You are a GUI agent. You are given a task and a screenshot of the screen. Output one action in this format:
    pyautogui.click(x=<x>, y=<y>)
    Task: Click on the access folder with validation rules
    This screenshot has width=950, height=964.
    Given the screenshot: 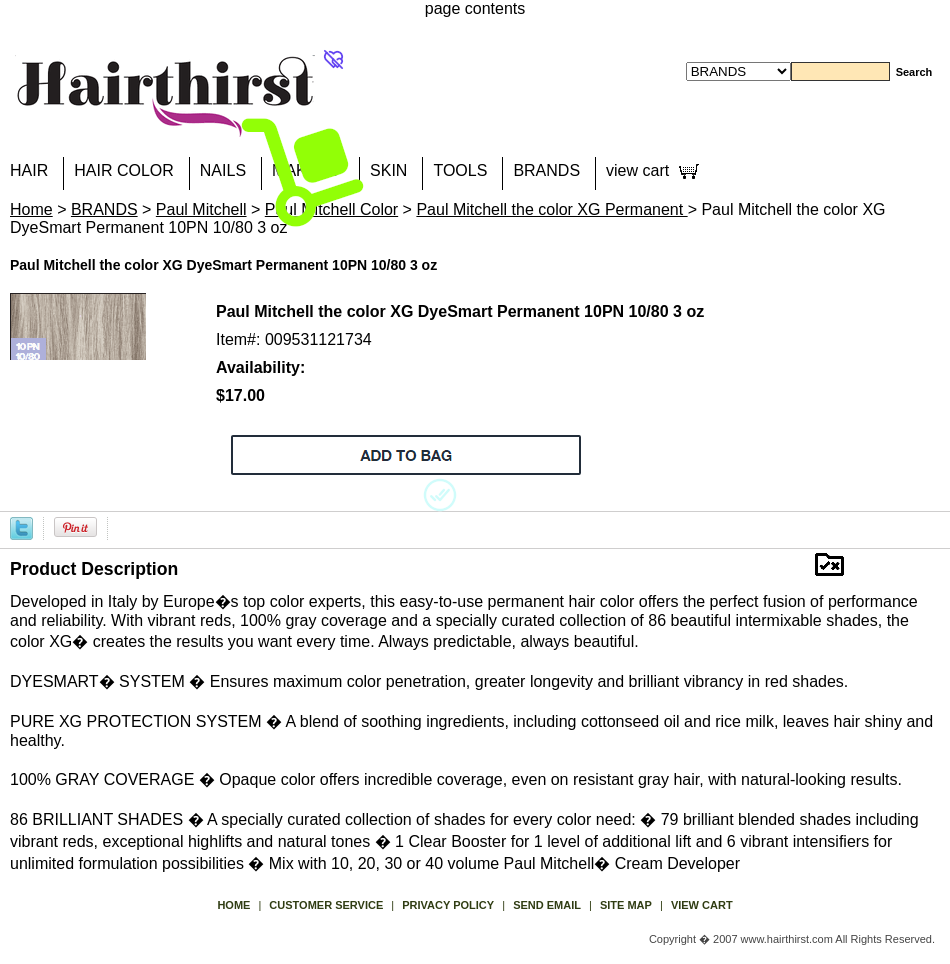 What is the action you would take?
    pyautogui.click(x=829, y=564)
    